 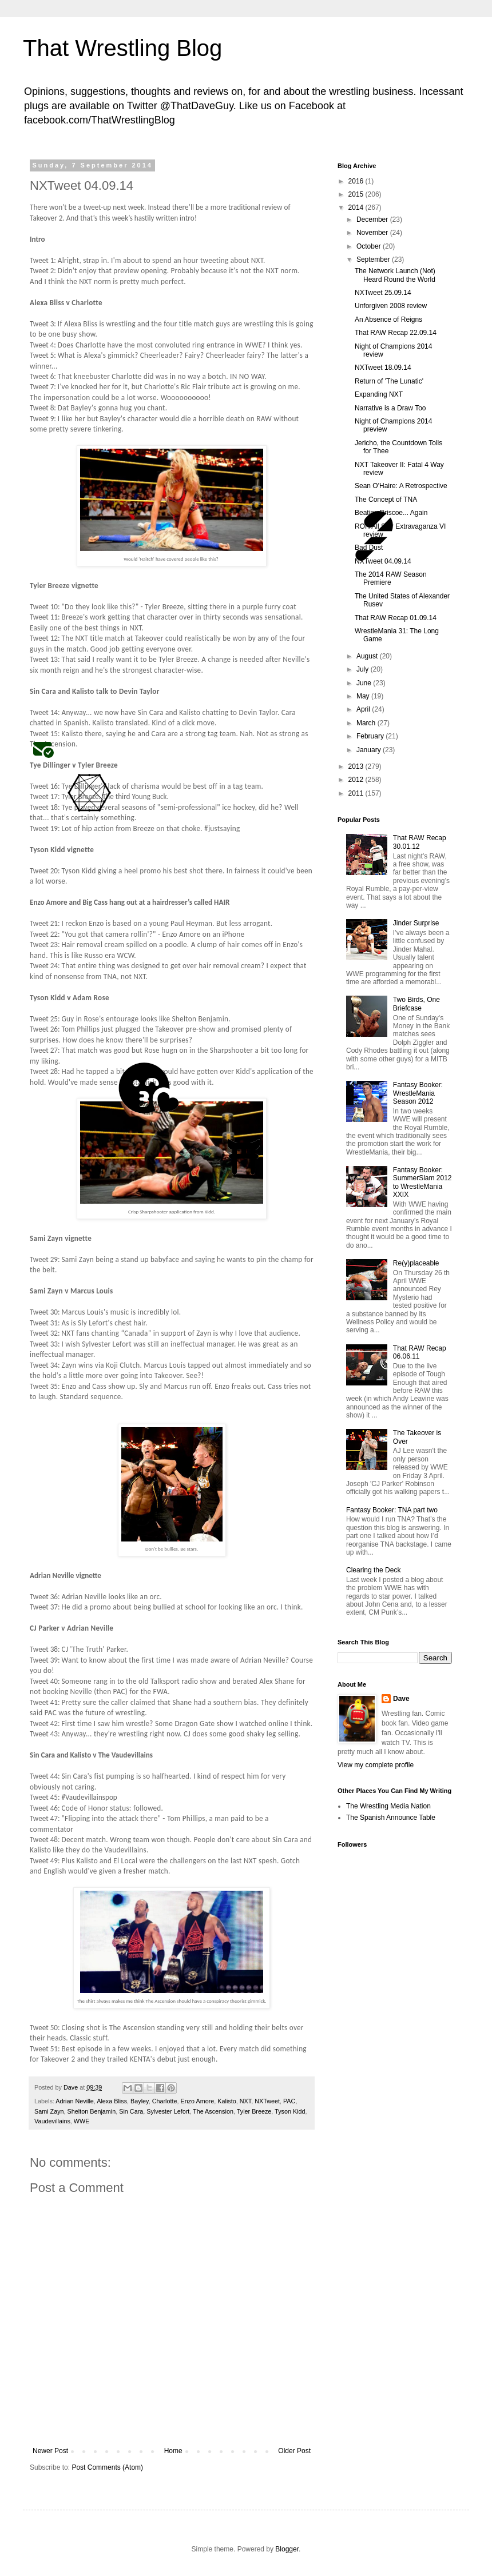 I want to click on connectdevelop brand logo, so click(x=89, y=793).